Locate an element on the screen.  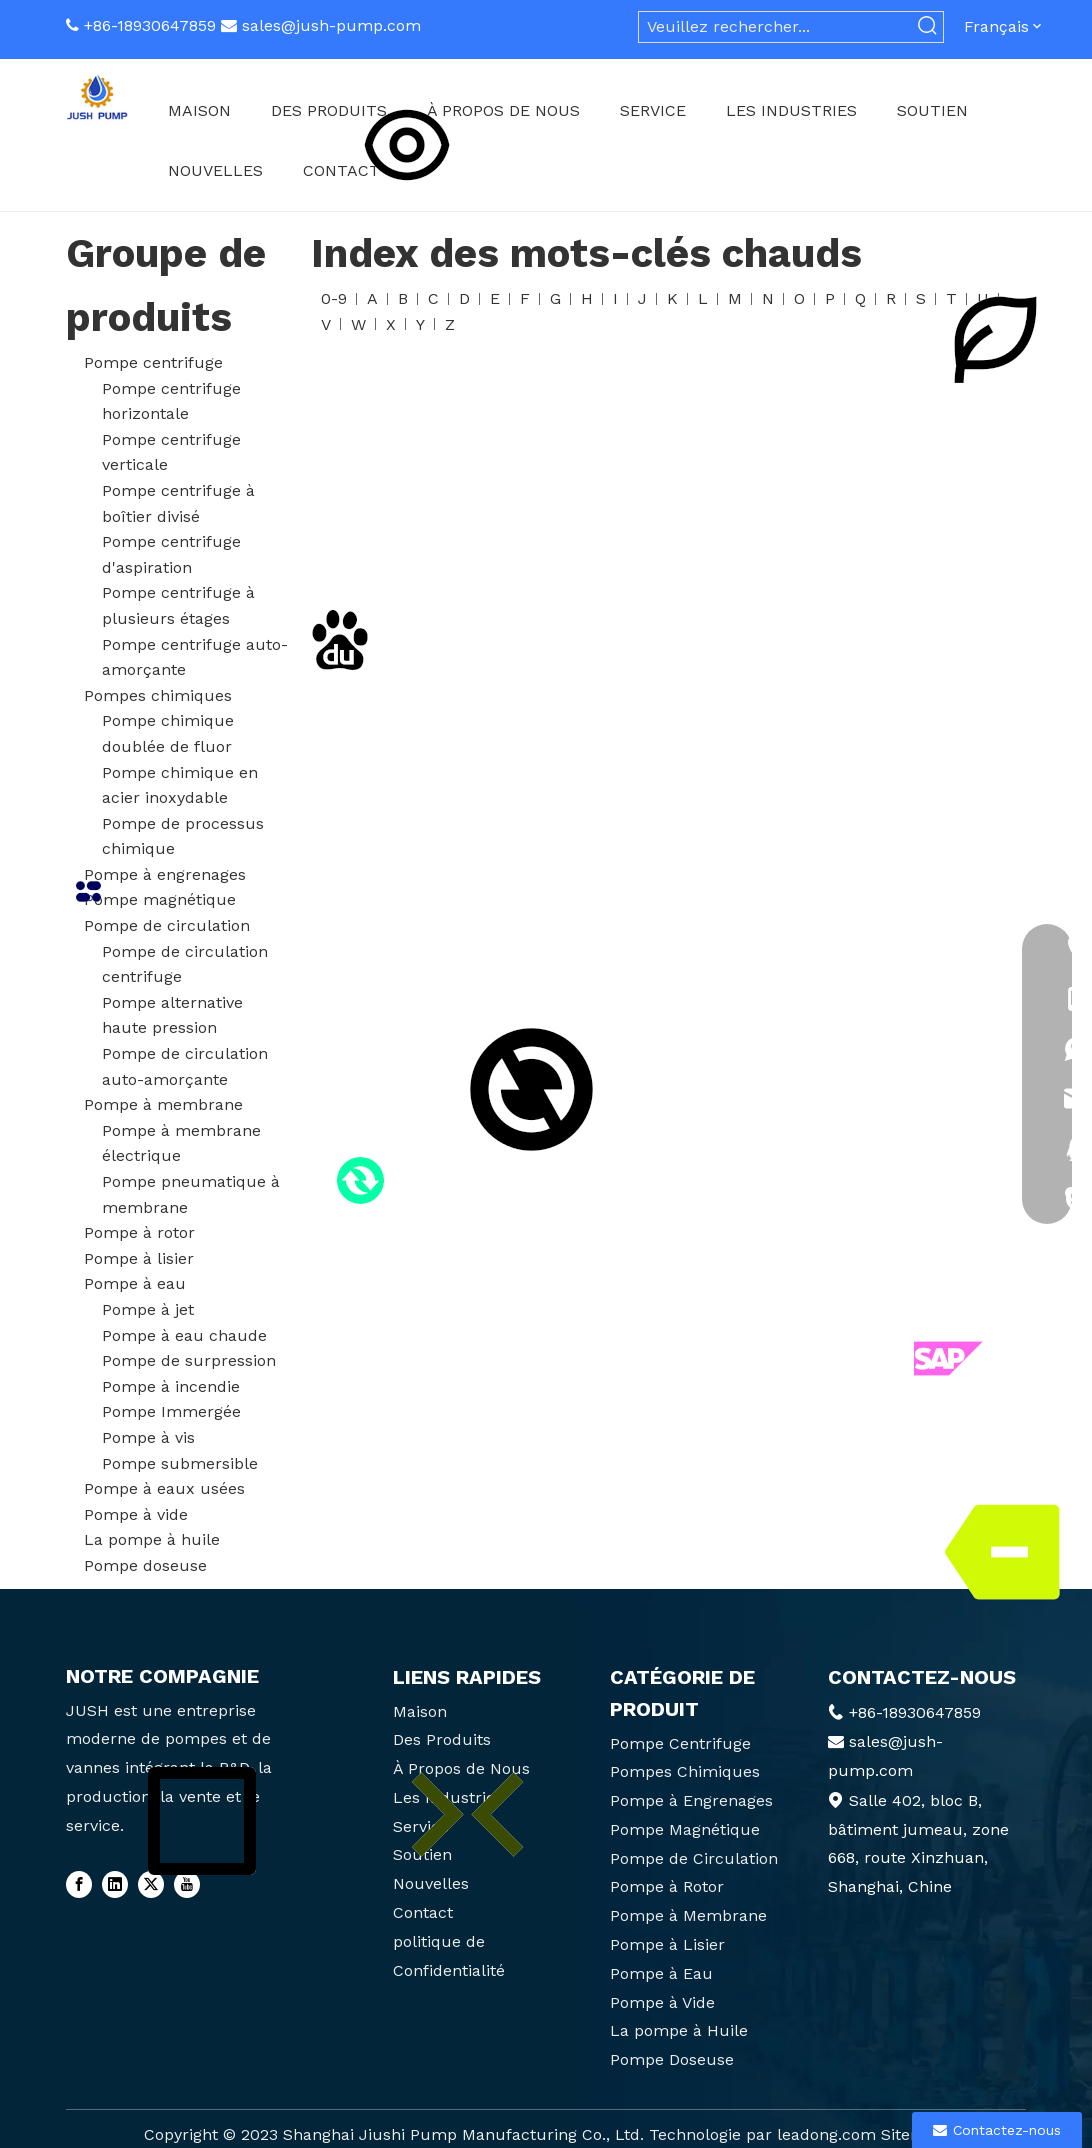
SAP enterprise software logo is located at coordinates (948, 1358).